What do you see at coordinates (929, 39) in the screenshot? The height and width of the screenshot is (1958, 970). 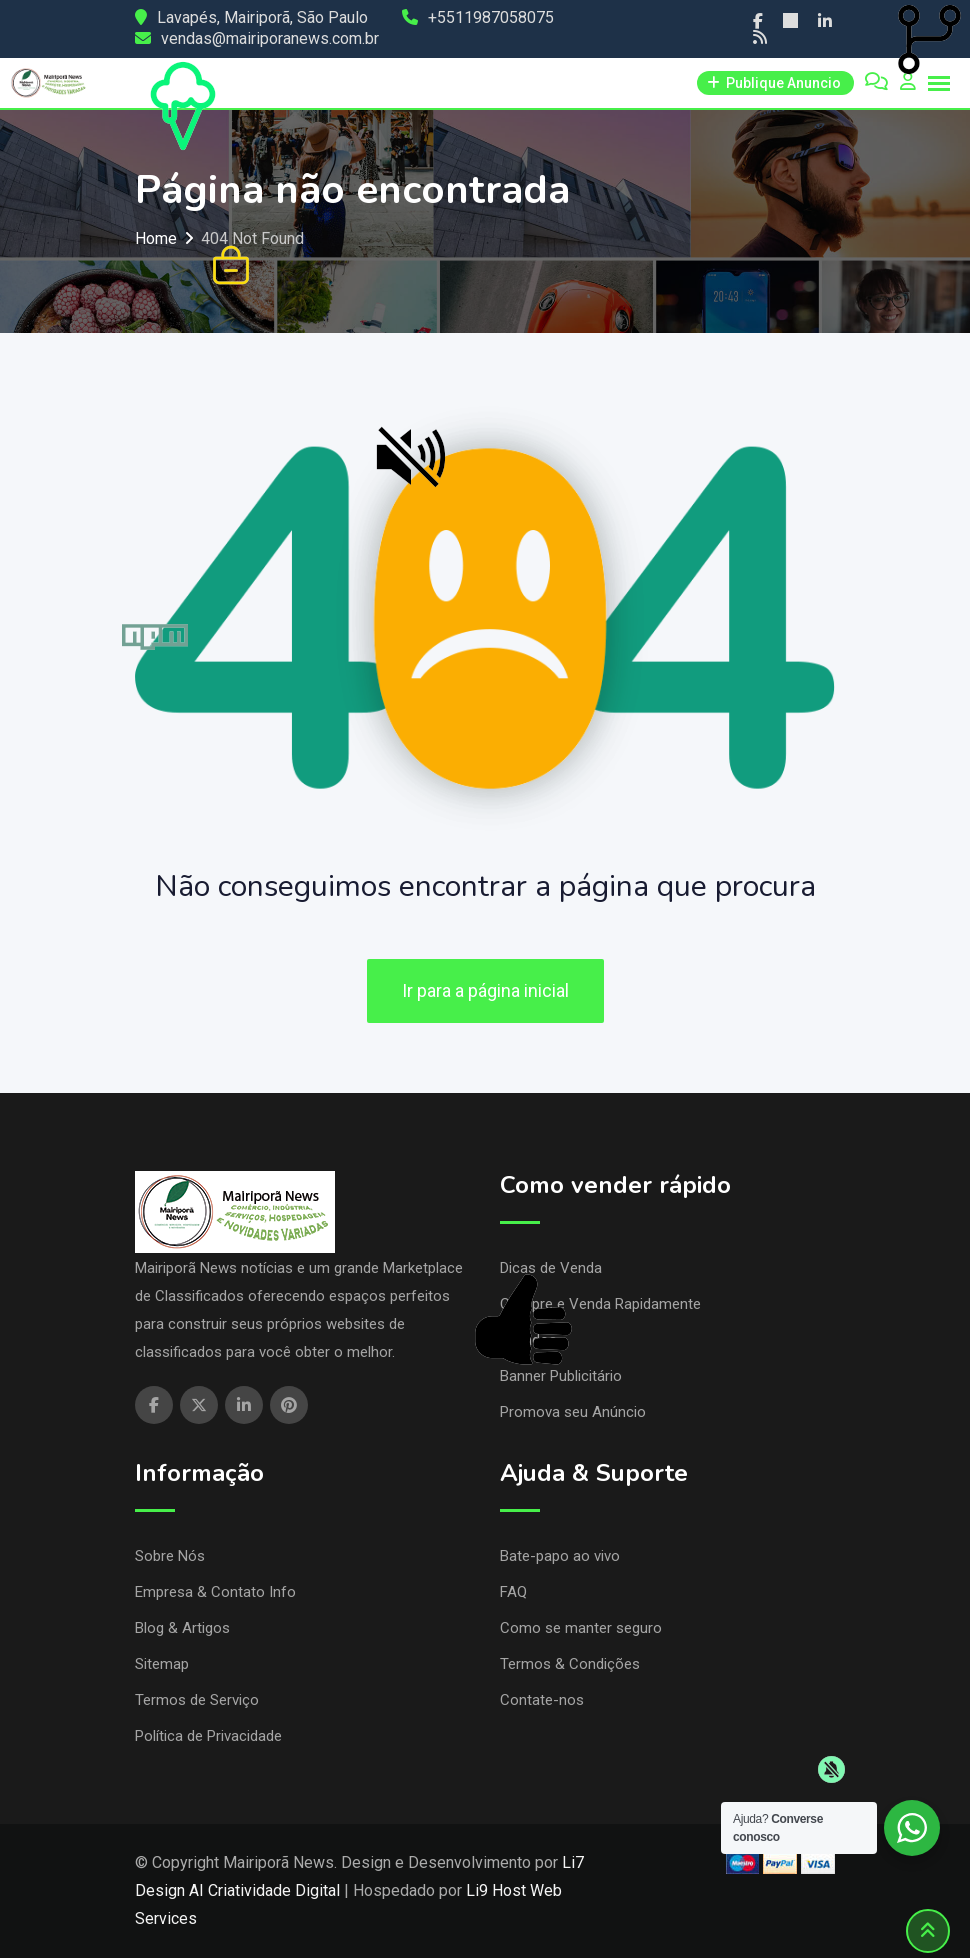 I see `view repository branches` at bounding box center [929, 39].